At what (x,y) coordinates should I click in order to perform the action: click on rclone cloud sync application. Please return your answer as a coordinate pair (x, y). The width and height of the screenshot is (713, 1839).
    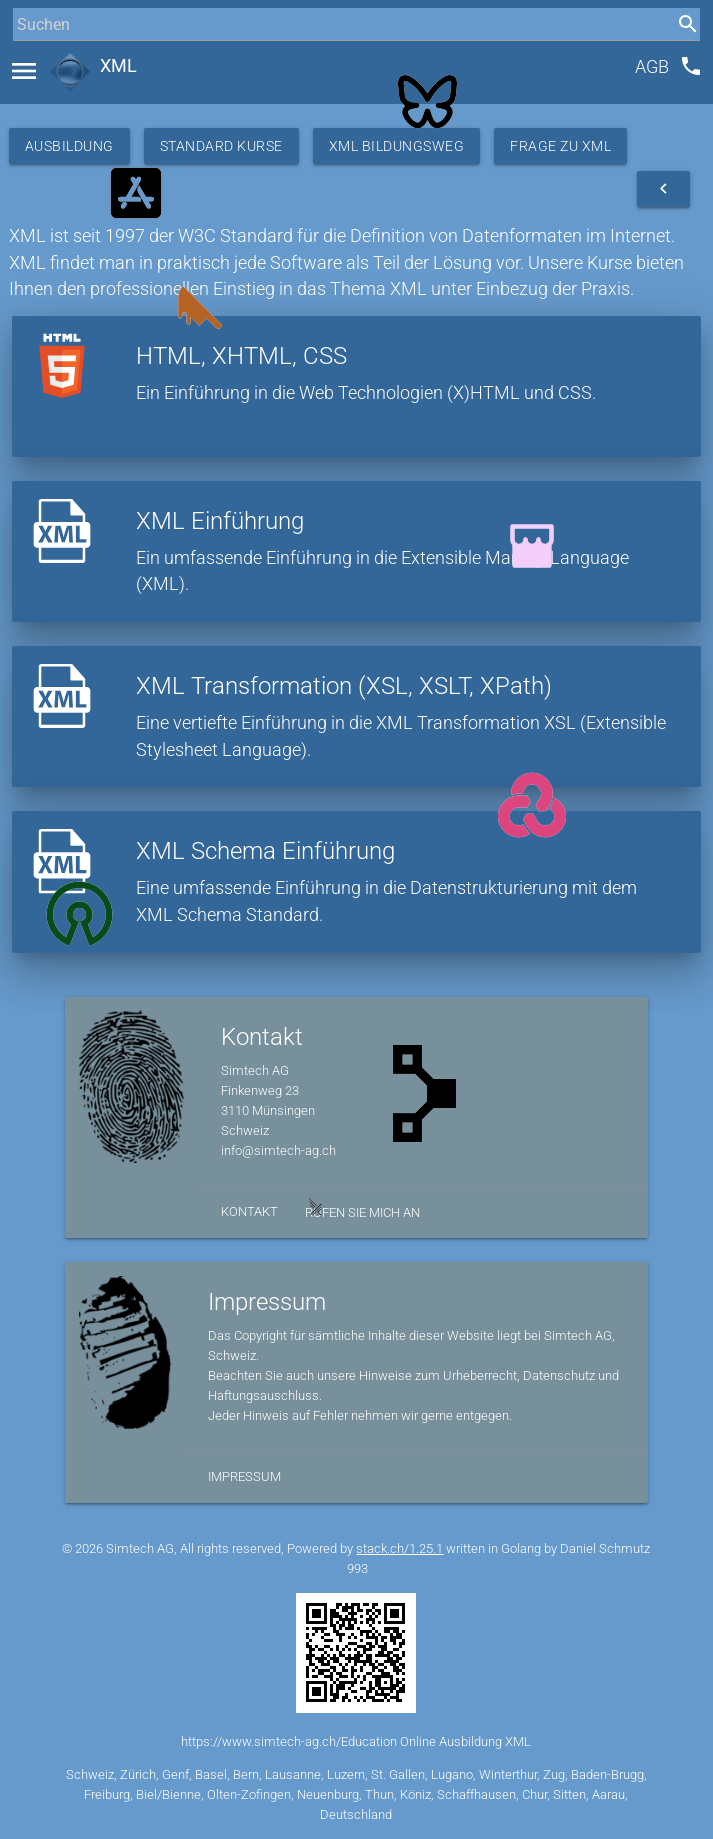
    Looking at the image, I should click on (532, 805).